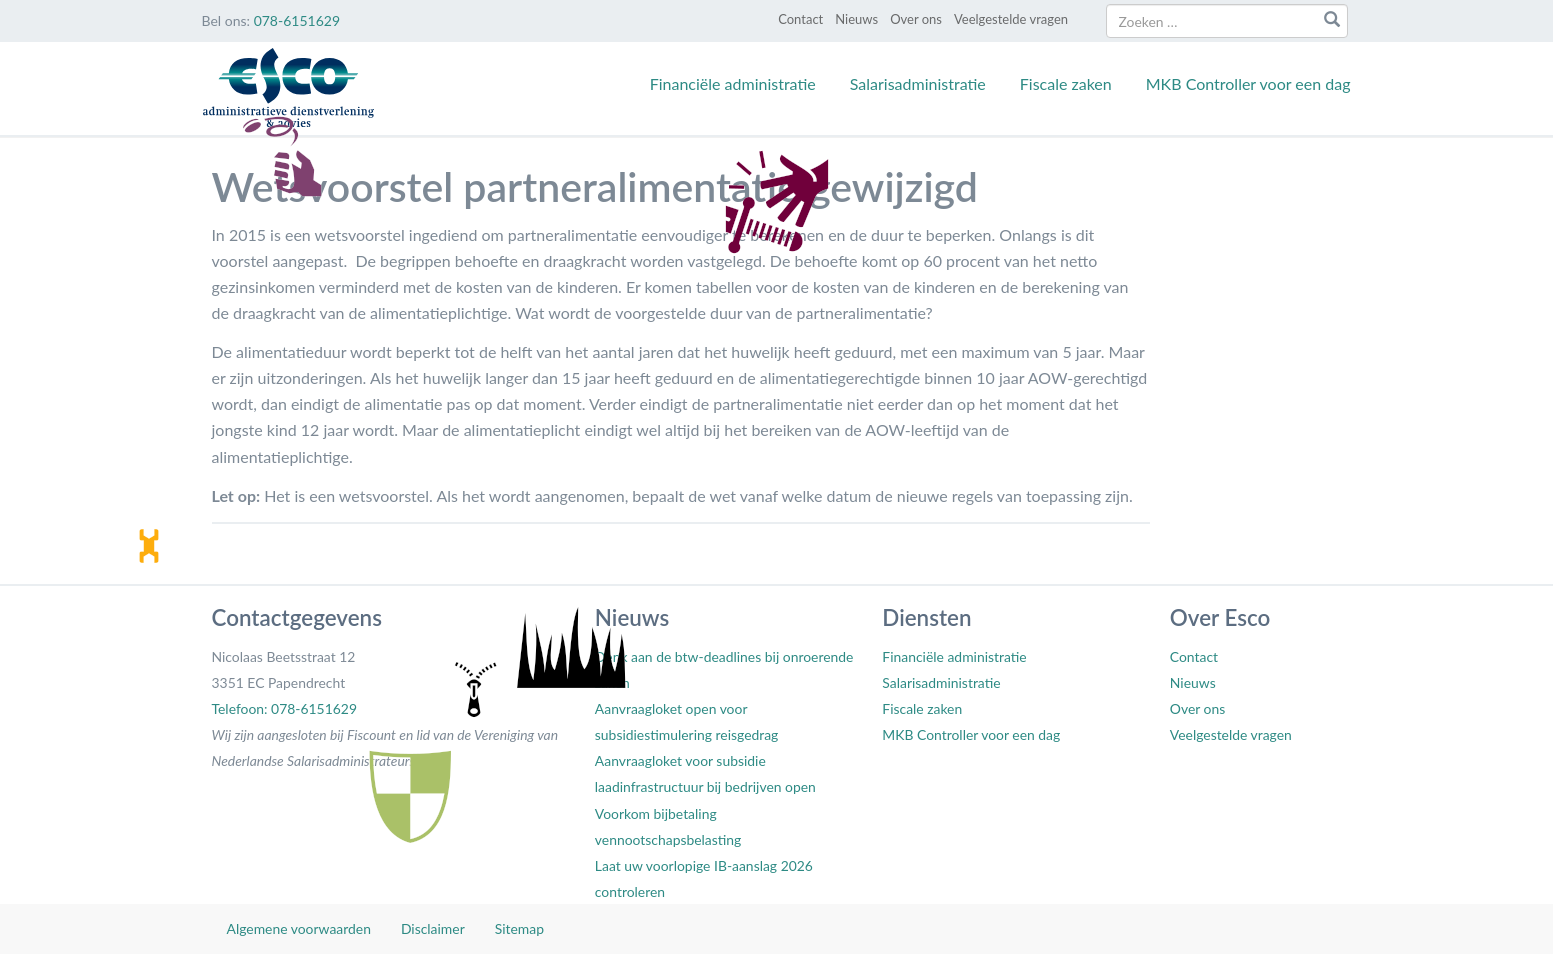 This screenshot has width=1553, height=954. What do you see at coordinates (474, 690) in the screenshot?
I see `compress or zip files together` at bounding box center [474, 690].